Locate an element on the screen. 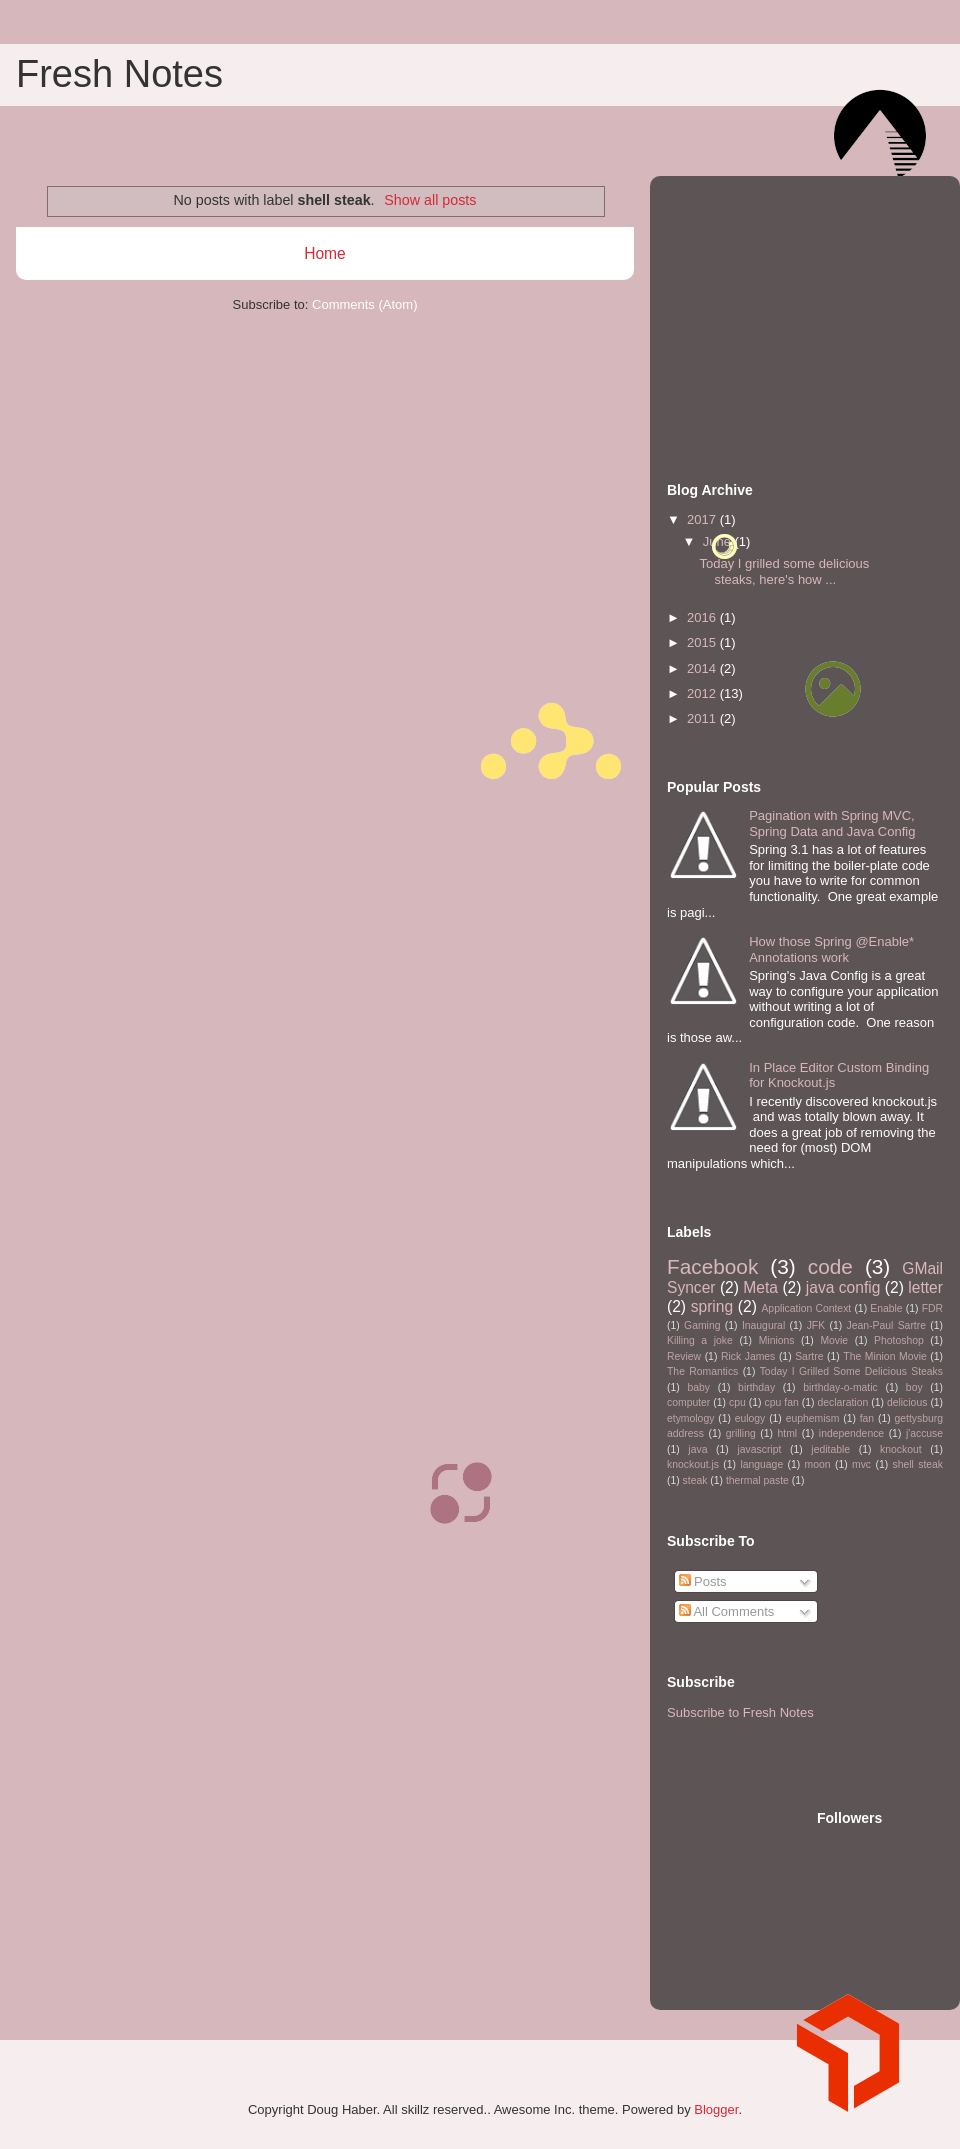  exchange or swap between two items is located at coordinates (461, 1493).